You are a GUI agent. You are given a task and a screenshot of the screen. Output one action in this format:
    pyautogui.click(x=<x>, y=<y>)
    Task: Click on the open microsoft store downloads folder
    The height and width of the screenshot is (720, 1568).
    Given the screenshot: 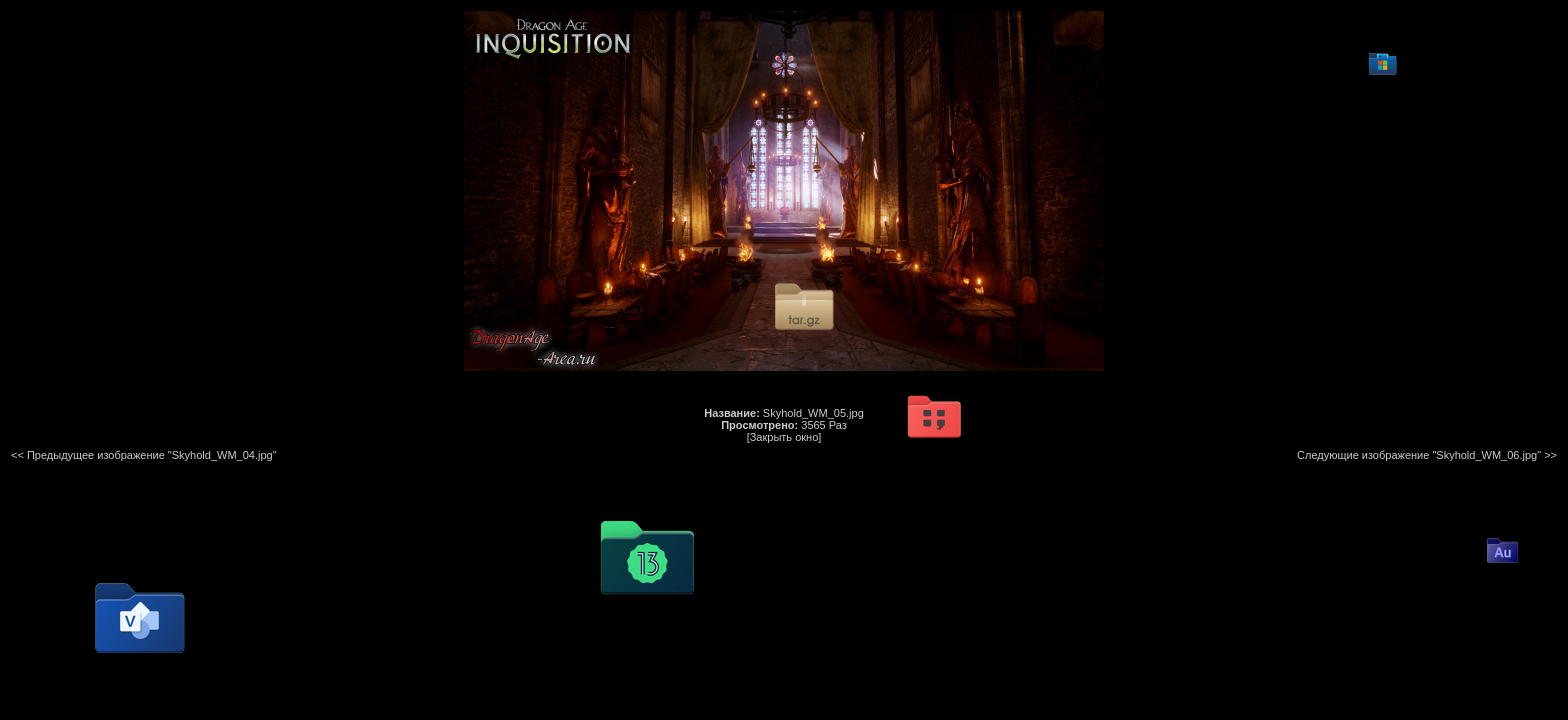 What is the action you would take?
    pyautogui.click(x=1382, y=64)
    